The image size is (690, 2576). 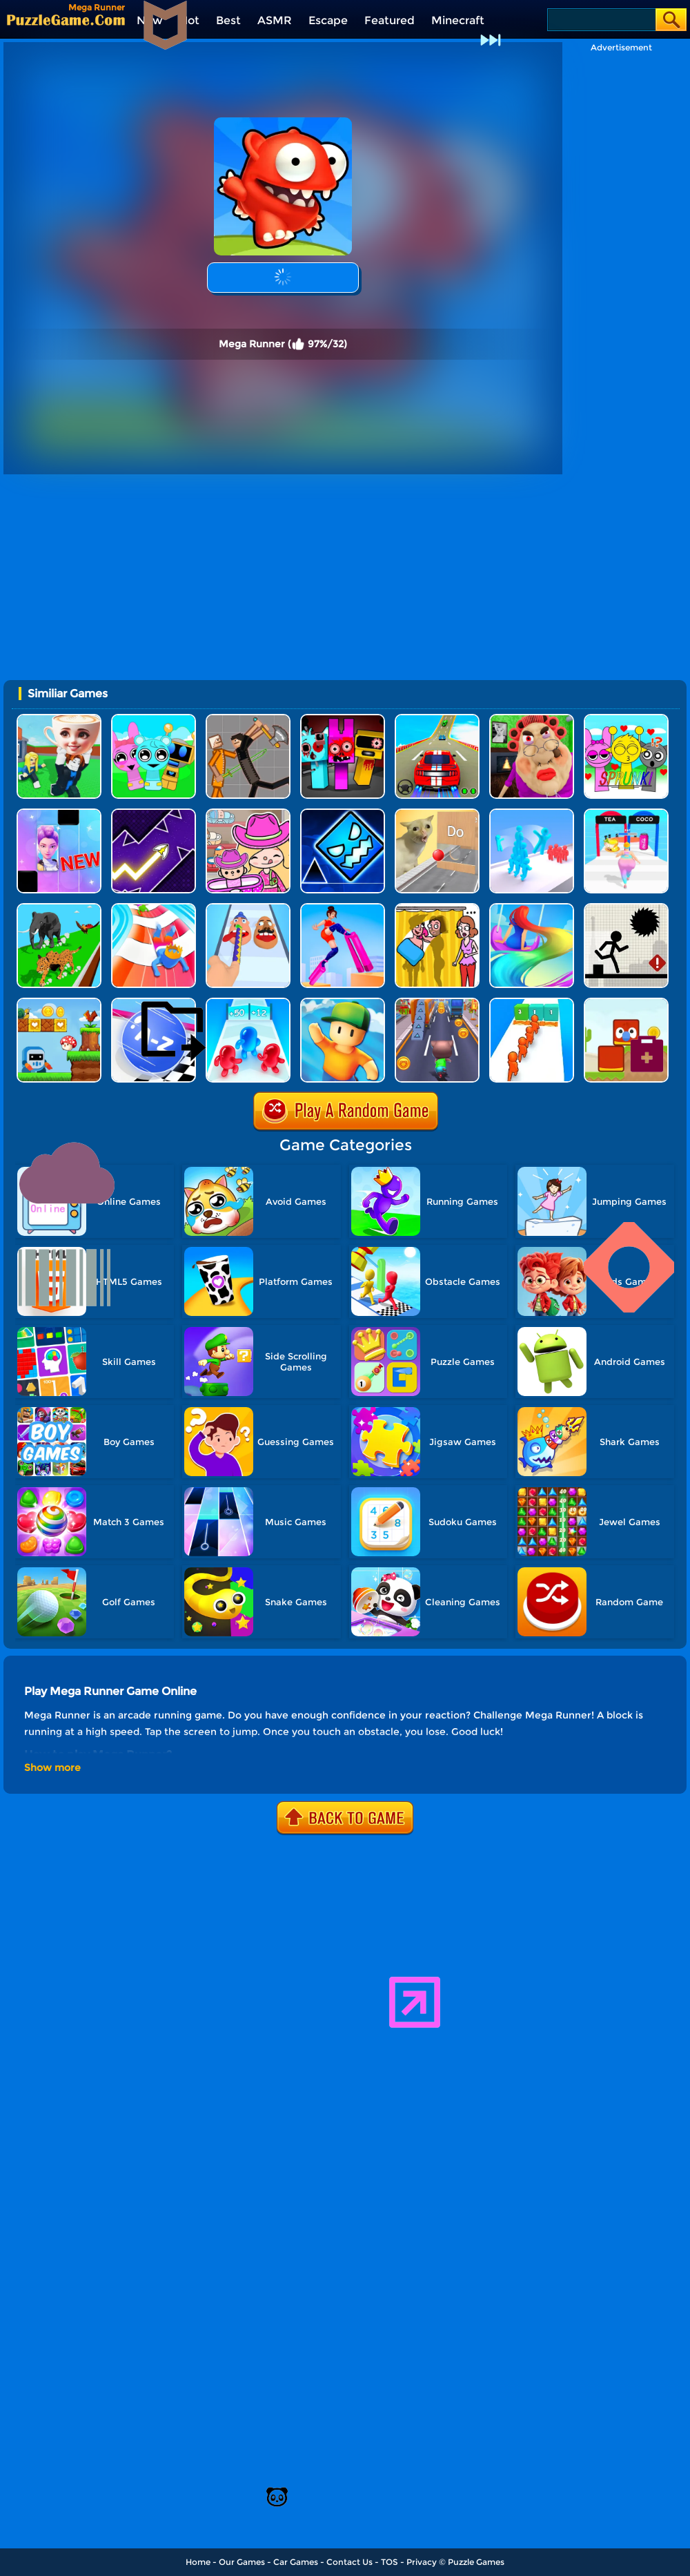 What do you see at coordinates (629, 1267) in the screenshot?
I see `cloudsmith logo` at bounding box center [629, 1267].